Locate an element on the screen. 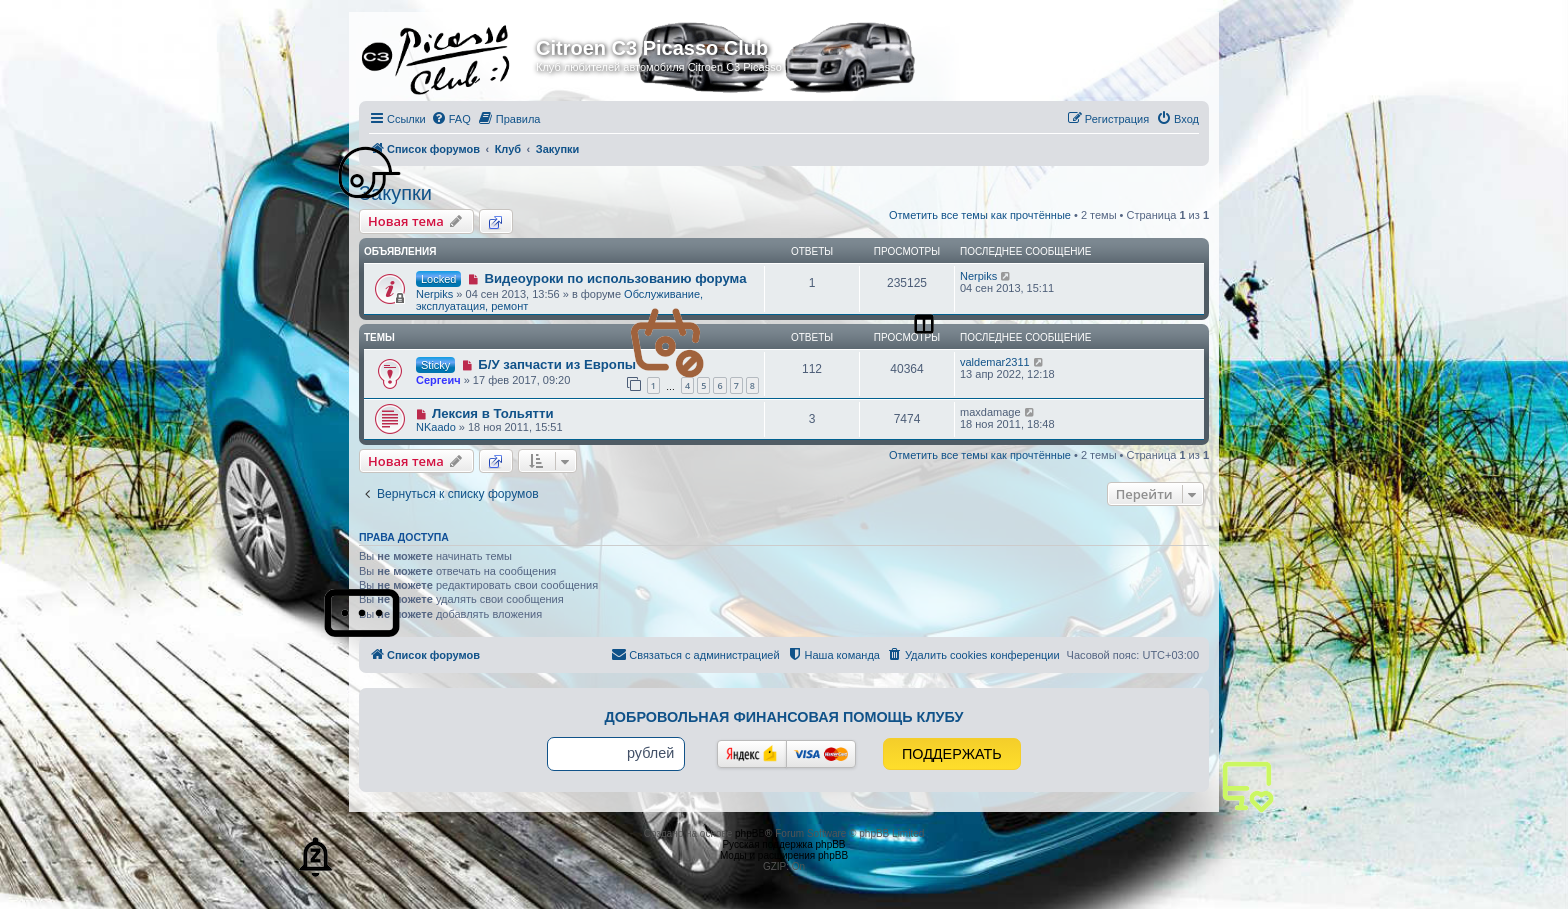 This screenshot has height=909, width=1568. notifications are currently snoozed is located at coordinates (315, 856).